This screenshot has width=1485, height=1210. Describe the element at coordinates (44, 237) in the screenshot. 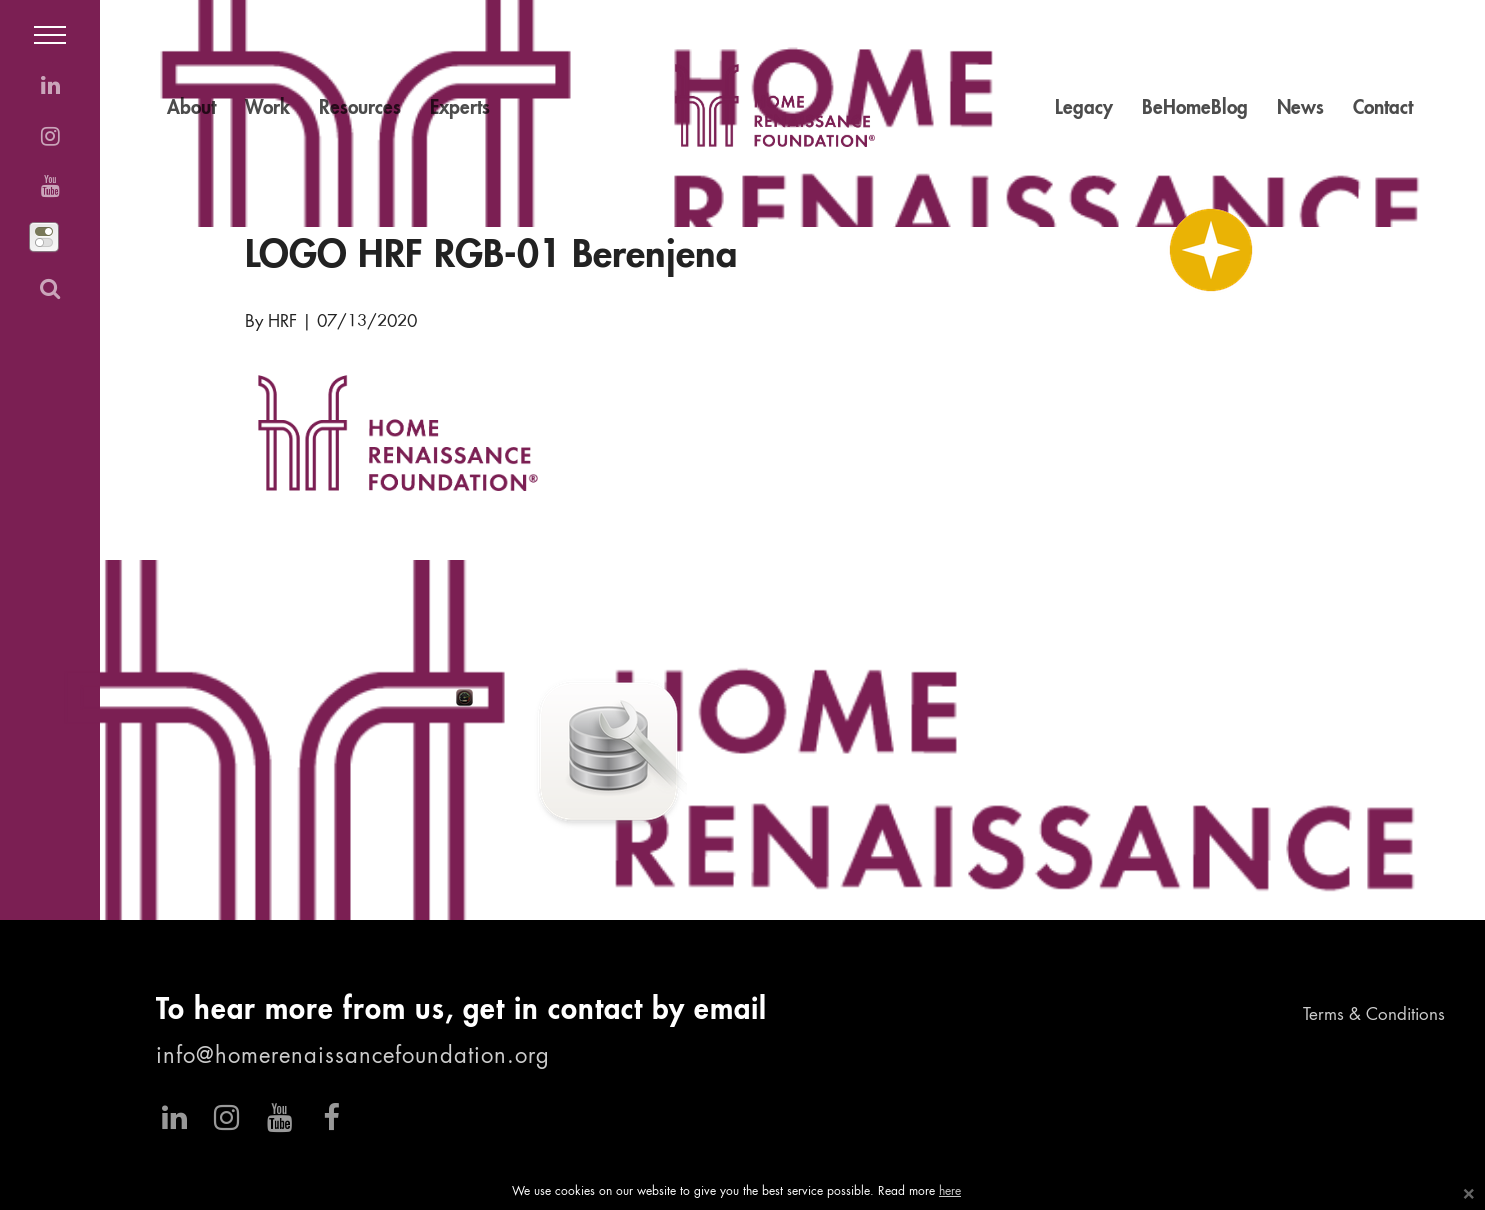

I see `open system settings or preferences` at that location.